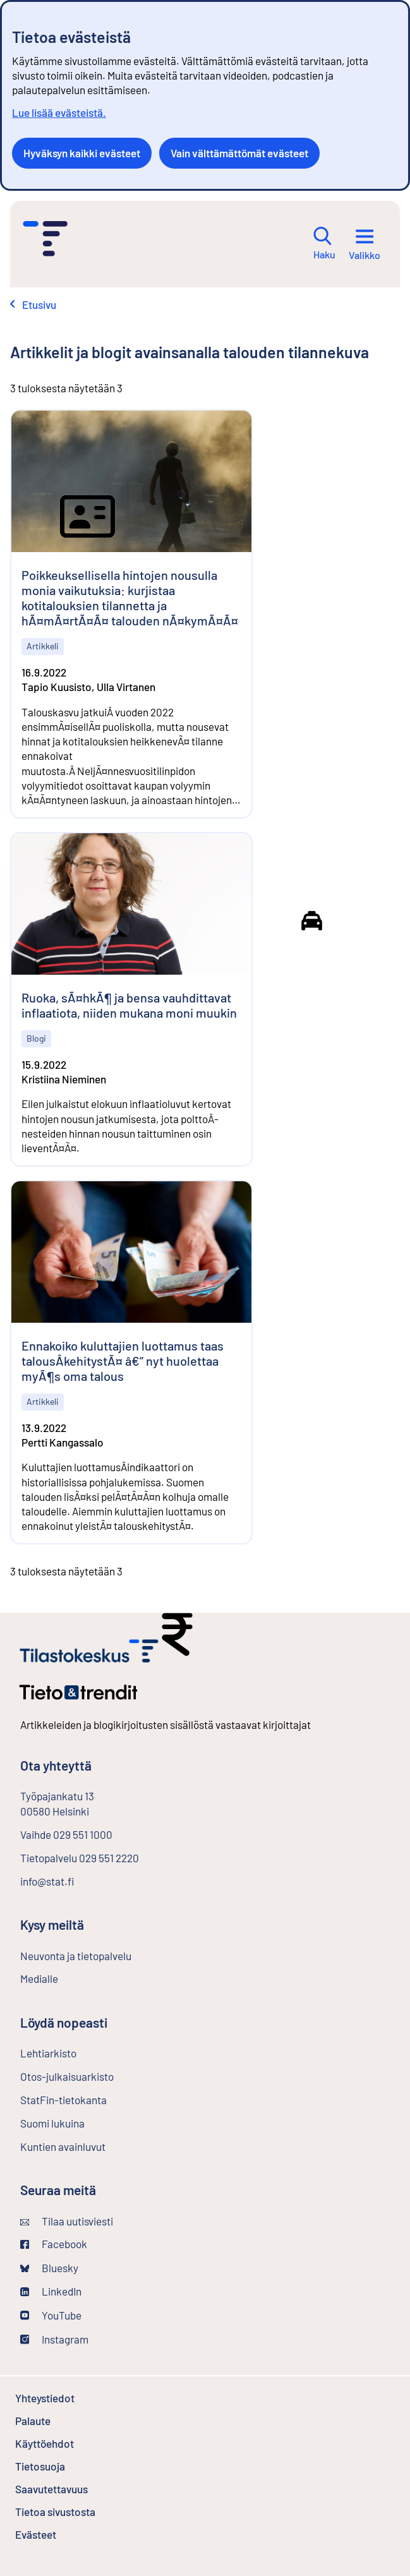 The image size is (410, 2576). I want to click on view price in indian rupees, so click(177, 1634).